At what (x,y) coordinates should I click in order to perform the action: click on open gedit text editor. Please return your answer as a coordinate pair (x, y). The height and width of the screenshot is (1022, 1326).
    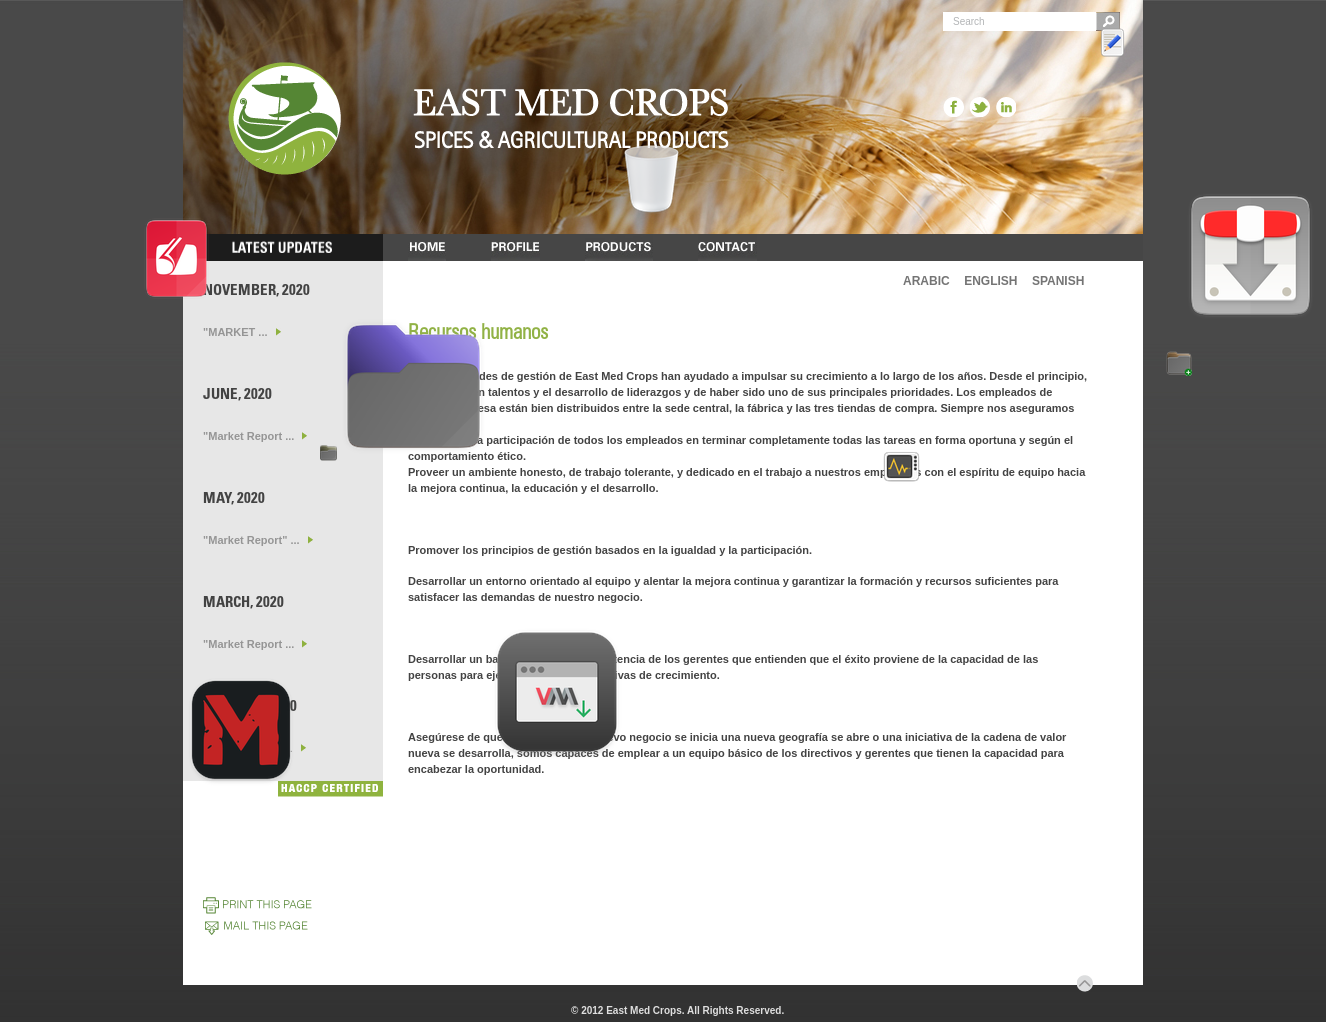
    Looking at the image, I should click on (1112, 42).